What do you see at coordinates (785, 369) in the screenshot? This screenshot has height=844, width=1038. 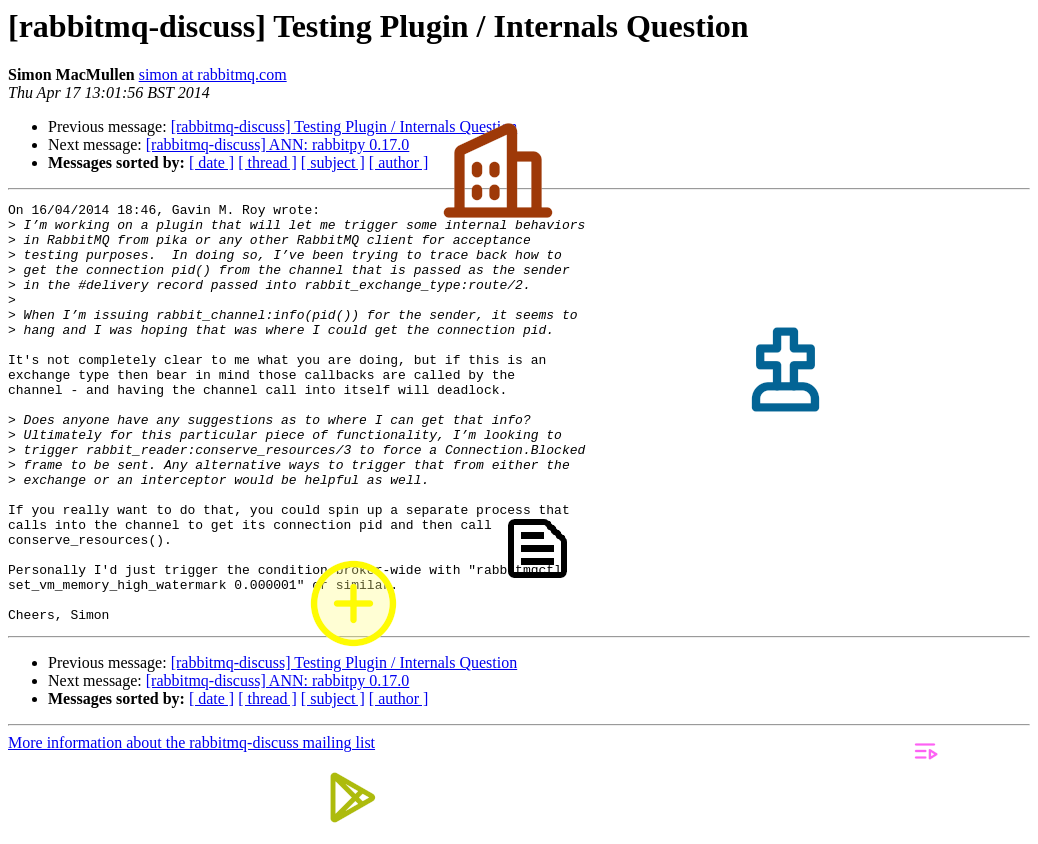 I see `indicates a deceased user or memorial account` at bounding box center [785, 369].